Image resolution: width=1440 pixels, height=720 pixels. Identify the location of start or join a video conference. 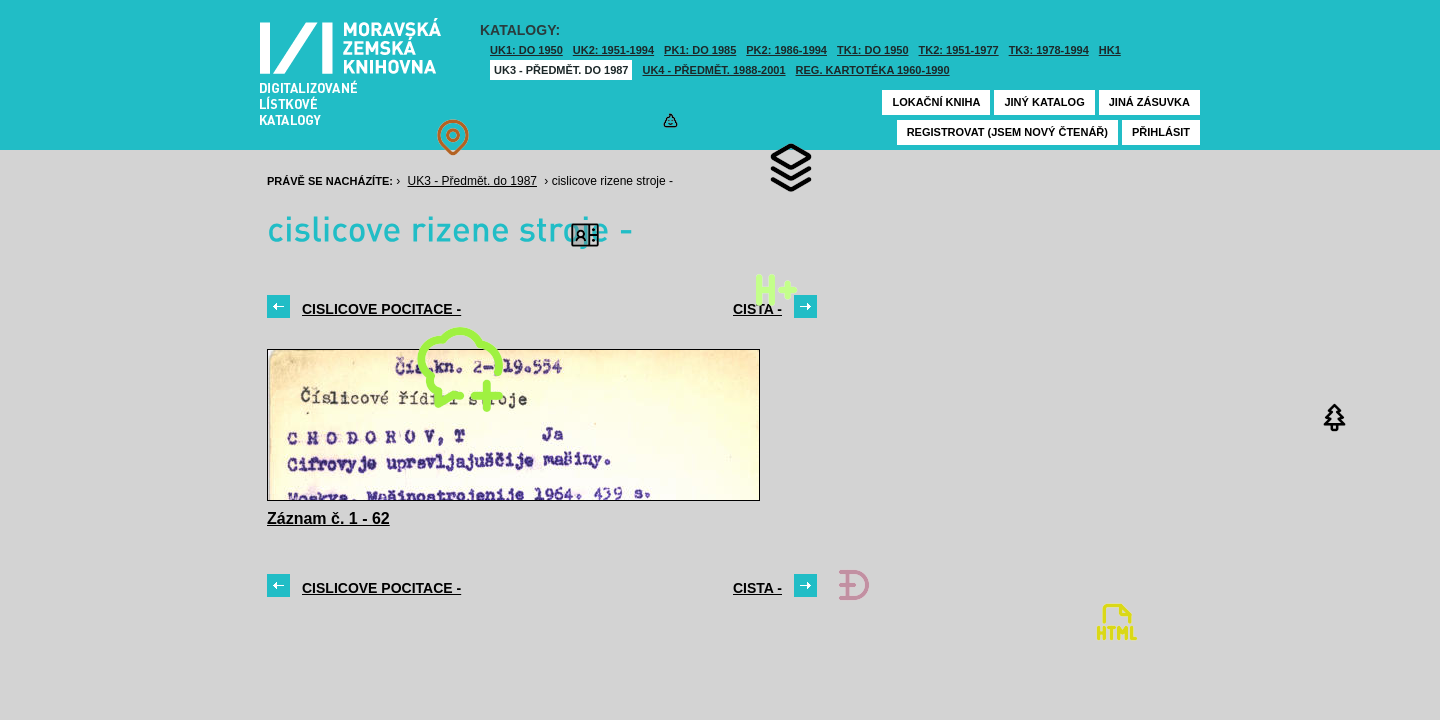
(585, 235).